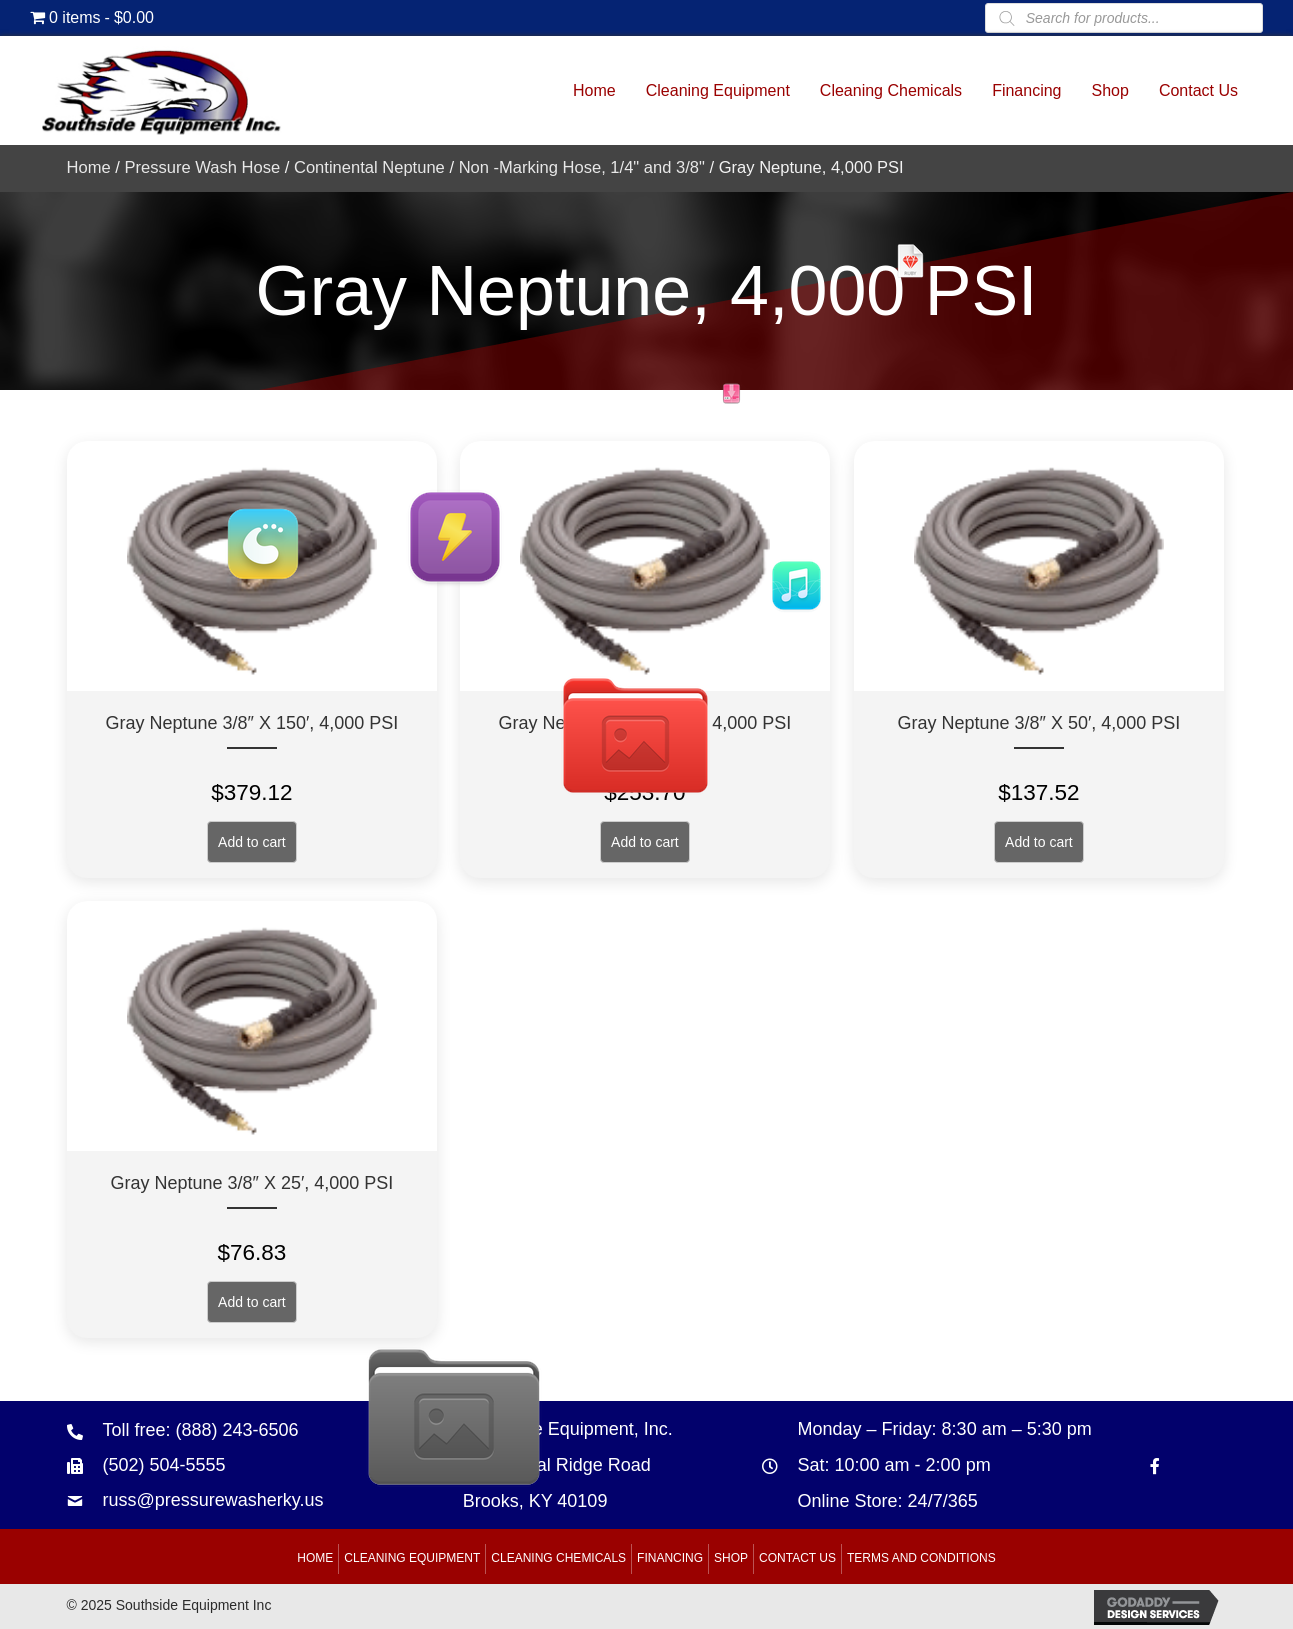 Image resolution: width=1293 pixels, height=1629 pixels. Describe the element at coordinates (455, 537) in the screenshot. I see `open keypunch typing practice app` at that location.